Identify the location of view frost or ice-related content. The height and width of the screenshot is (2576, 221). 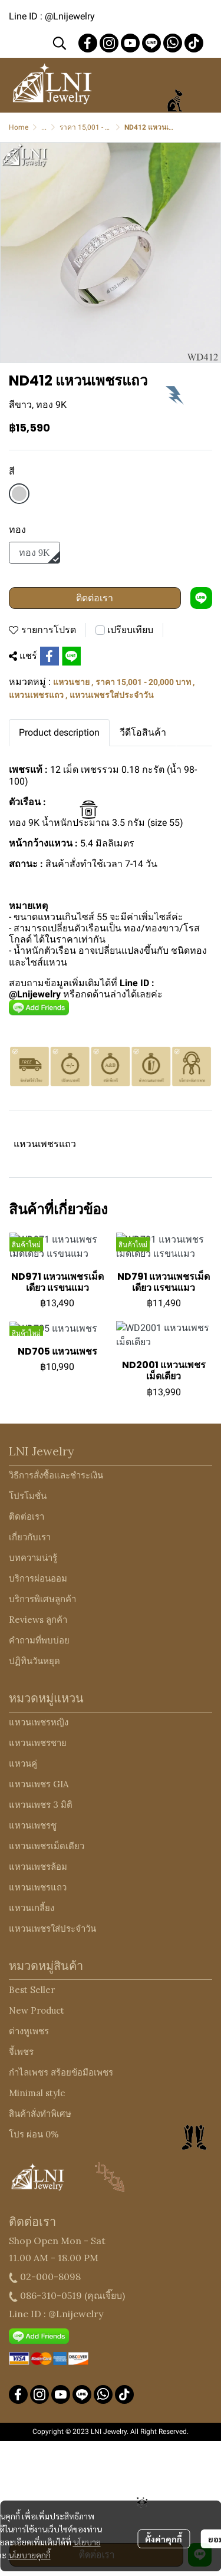
(142, 2502).